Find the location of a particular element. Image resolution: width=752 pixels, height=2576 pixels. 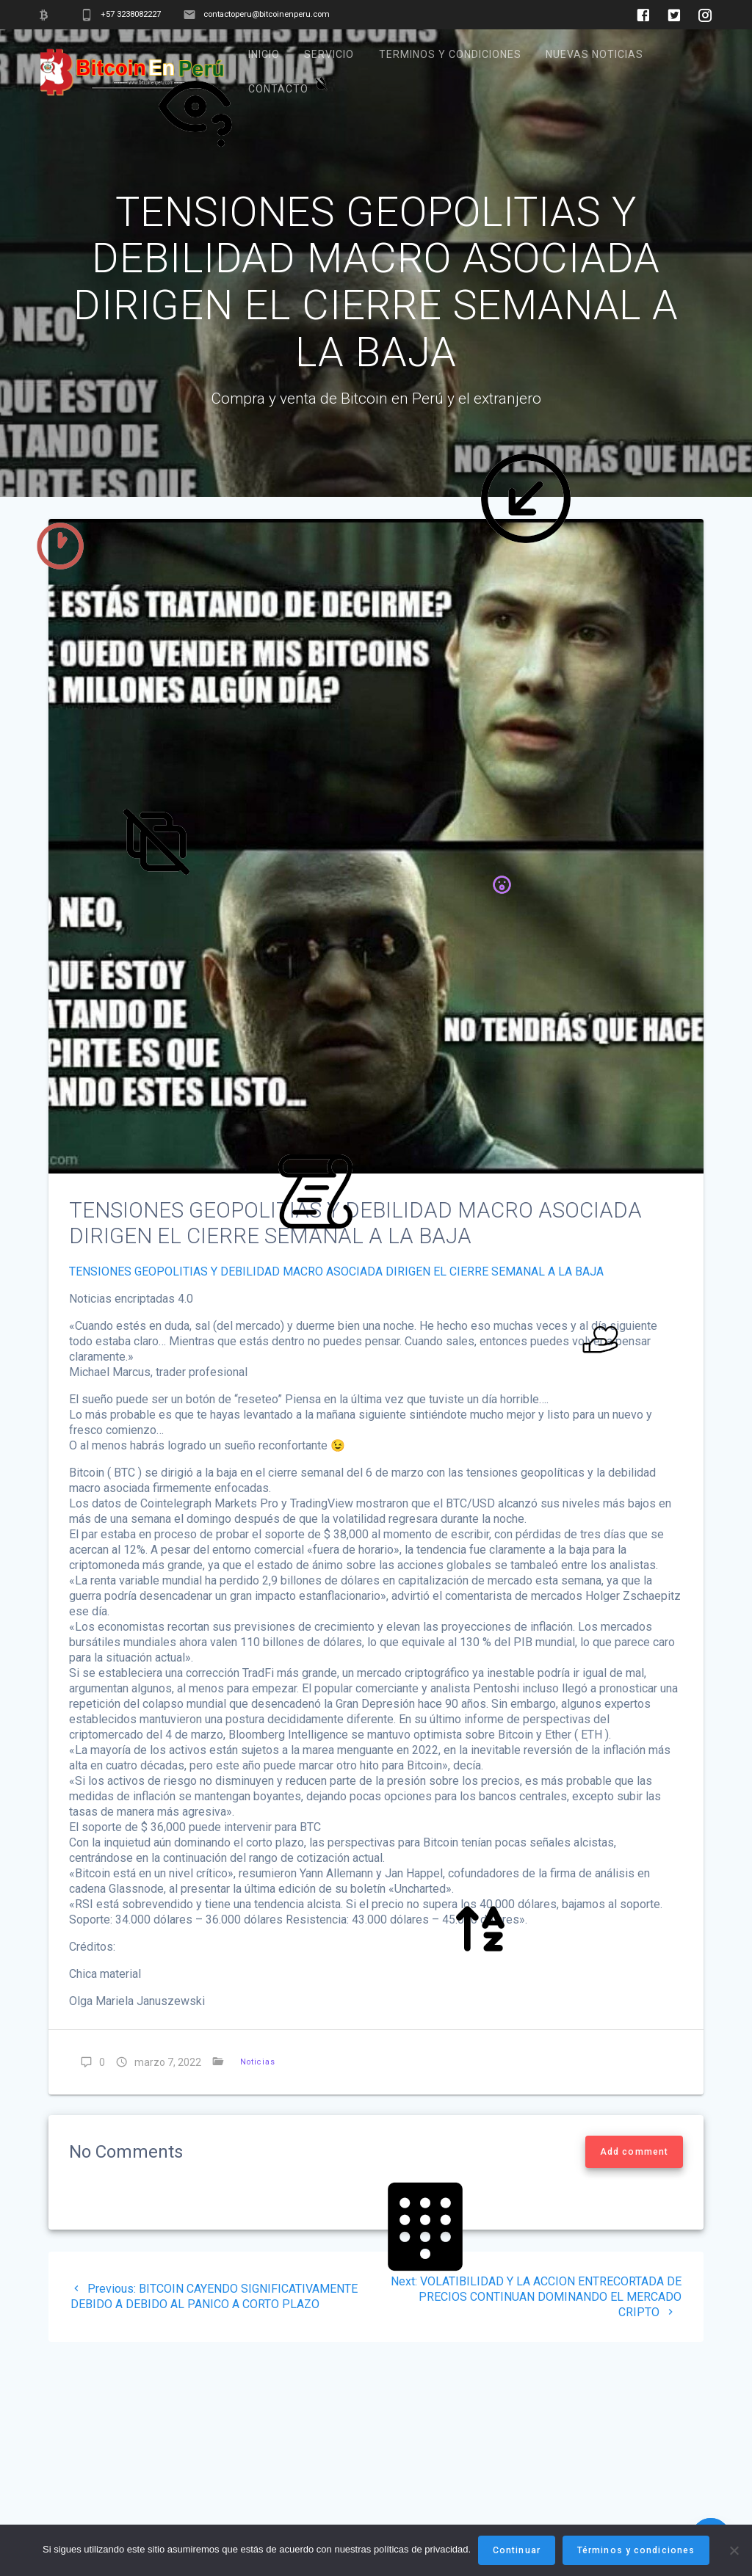

reset or remove color formatting is located at coordinates (321, 83).